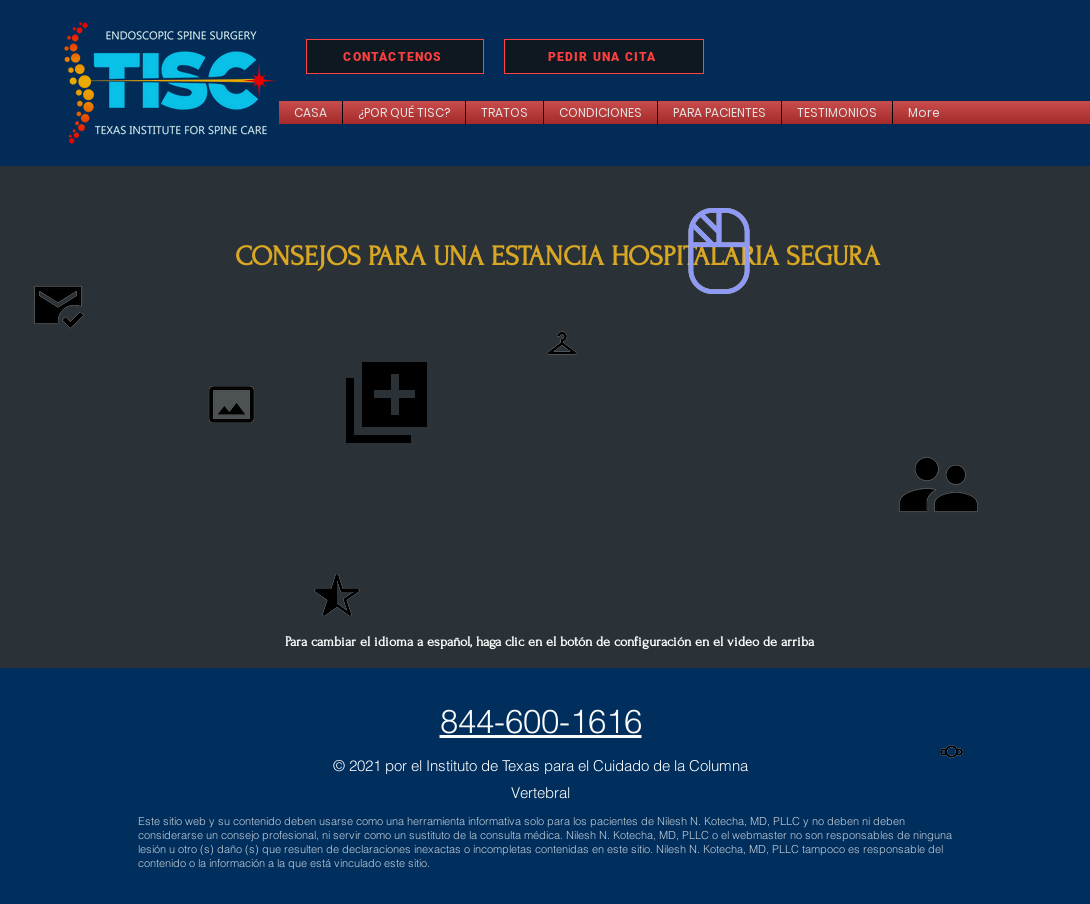 The width and height of the screenshot is (1090, 904). I want to click on view photo at actual size, so click(231, 404).